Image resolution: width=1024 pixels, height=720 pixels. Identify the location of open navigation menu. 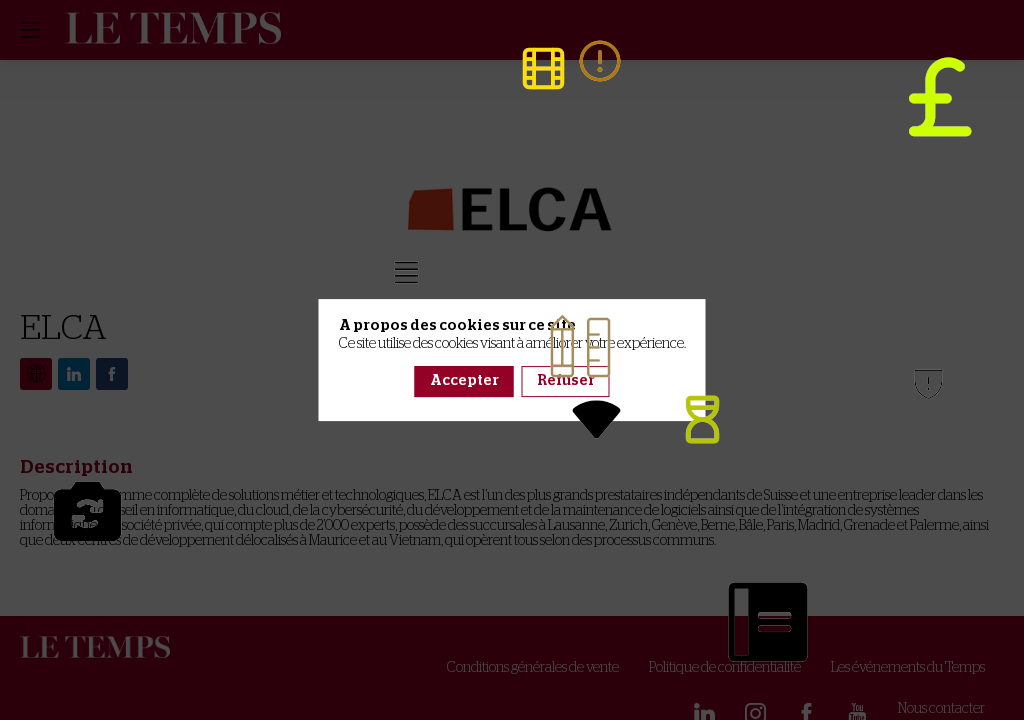
(406, 272).